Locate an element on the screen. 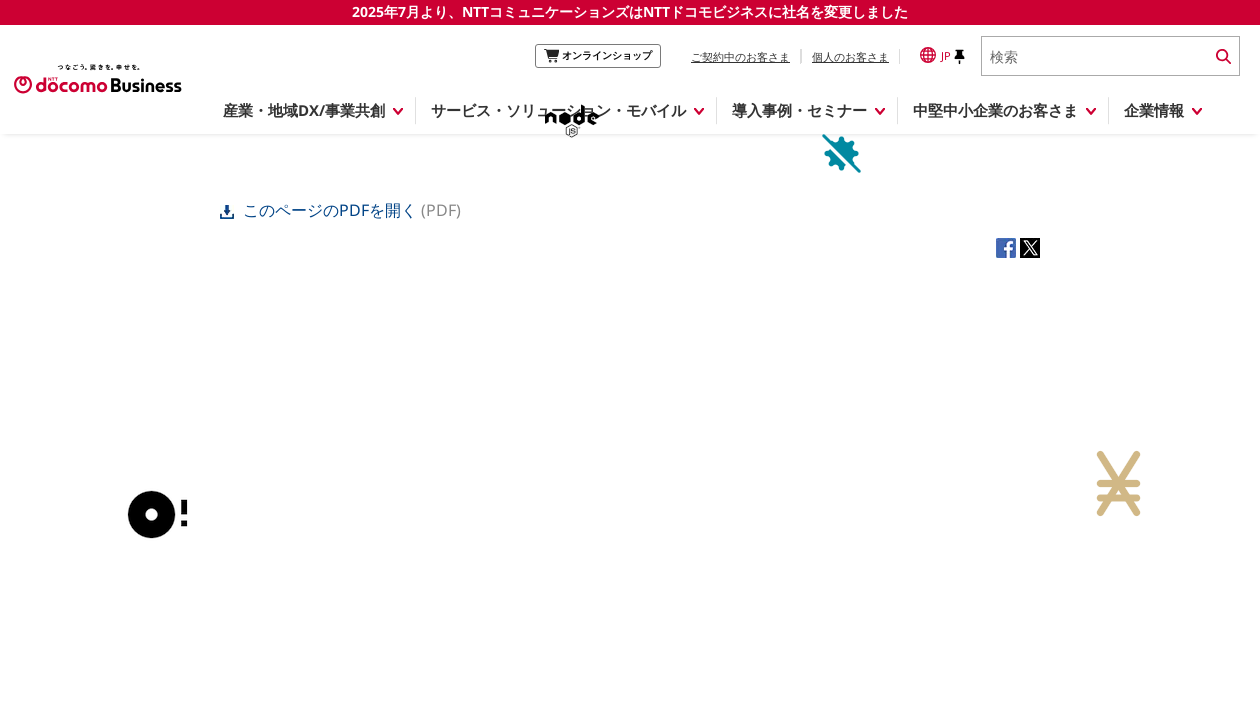  node.js logo indicating a javascript runtime environment is located at coordinates (572, 121).